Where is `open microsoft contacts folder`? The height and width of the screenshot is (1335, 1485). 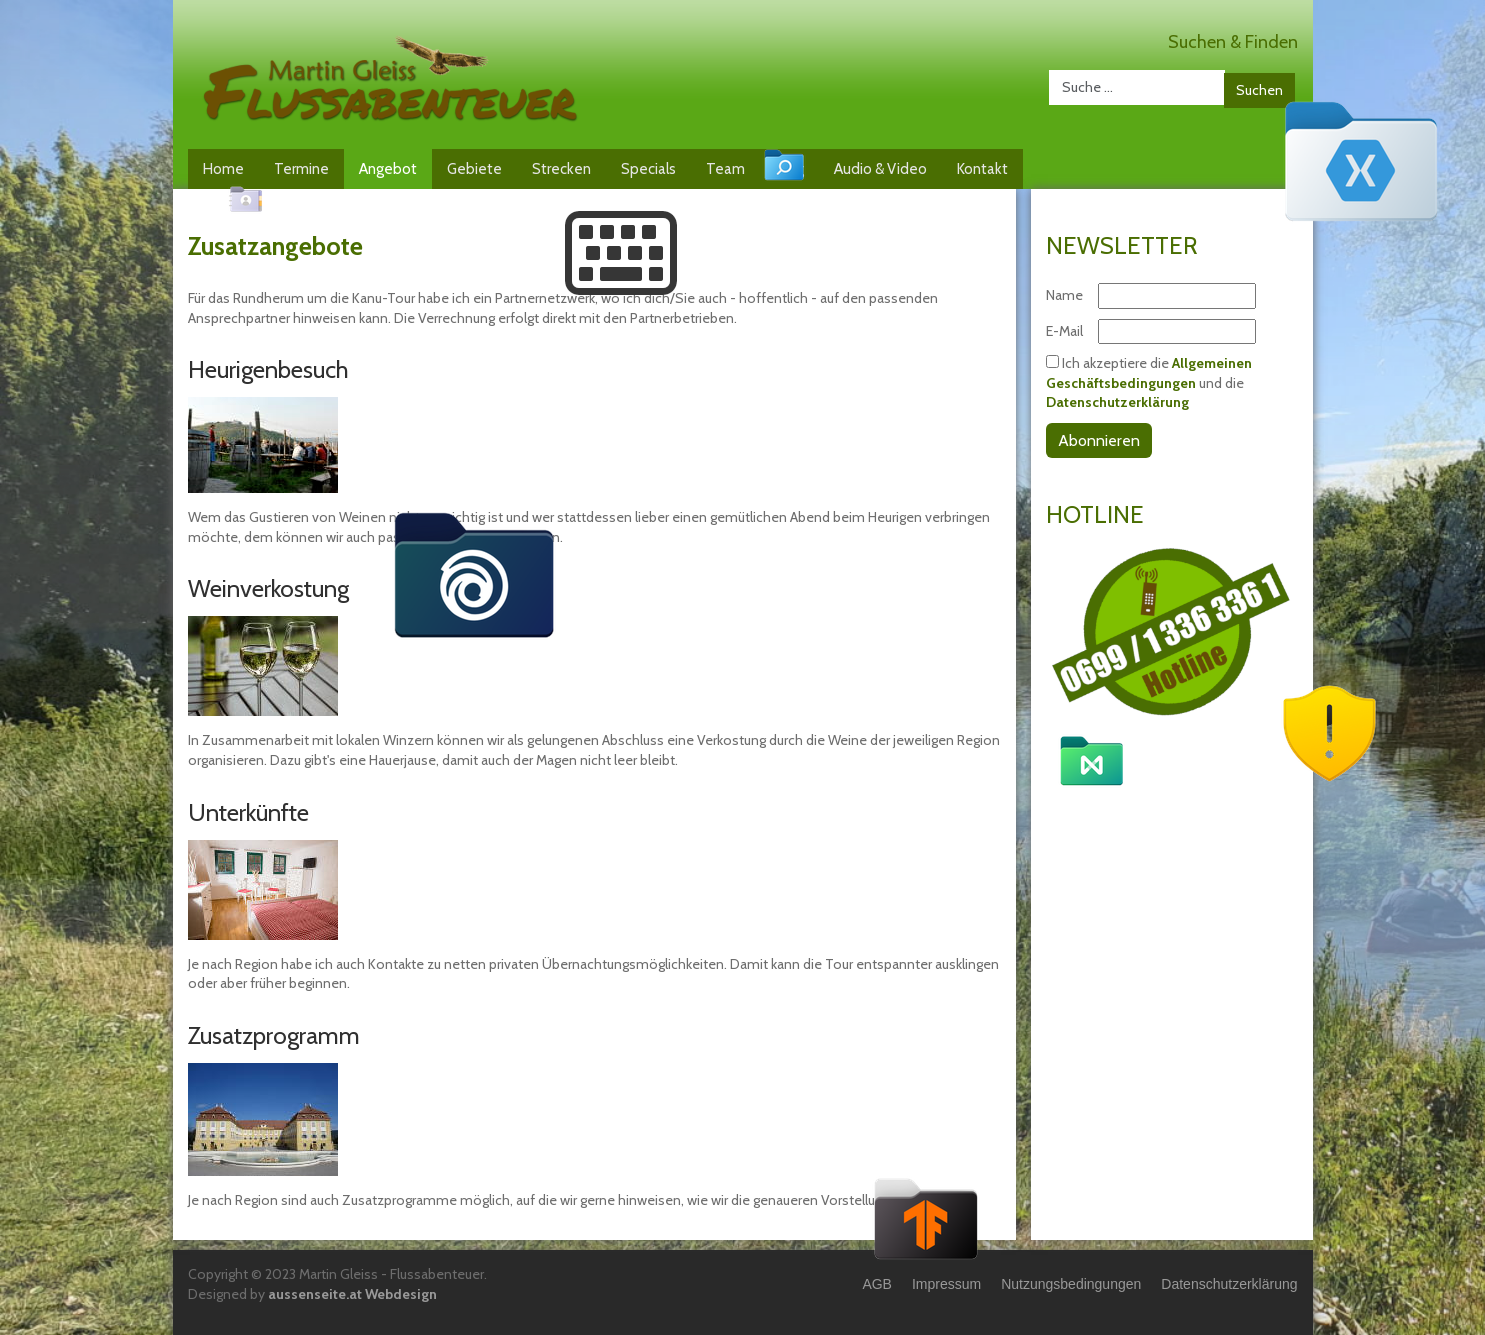
open microsoft contacts folder is located at coordinates (246, 200).